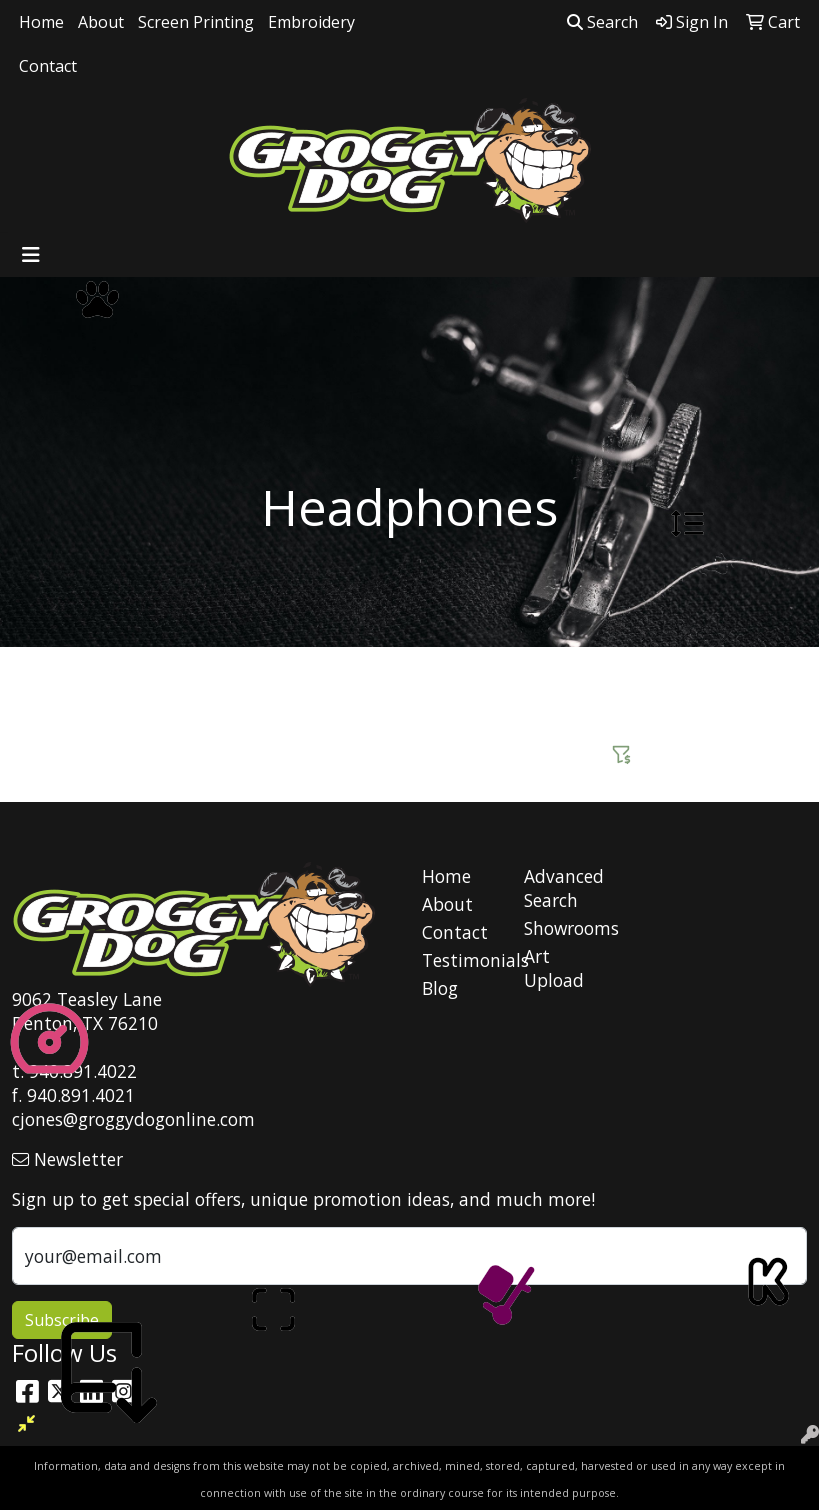 This screenshot has width=819, height=1510. I want to click on crop or resize an image, so click(273, 1309).